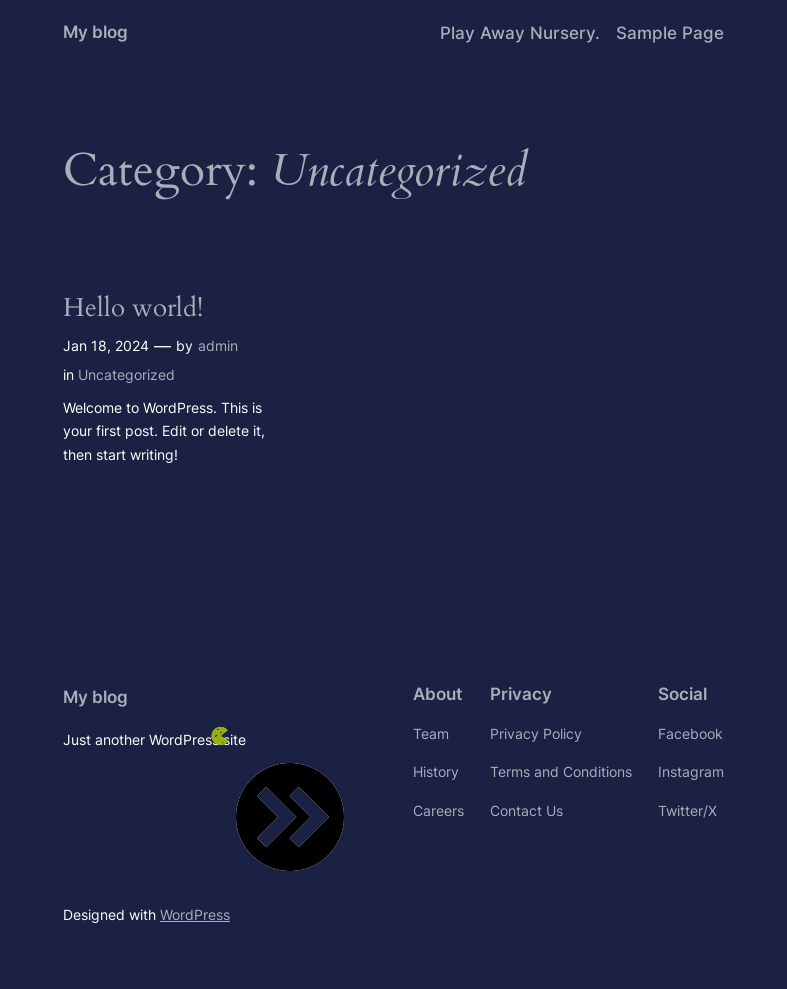  What do you see at coordinates (290, 817) in the screenshot?
I see `esbuild JavaScript bundler logo` at bounding box center [290, 817].